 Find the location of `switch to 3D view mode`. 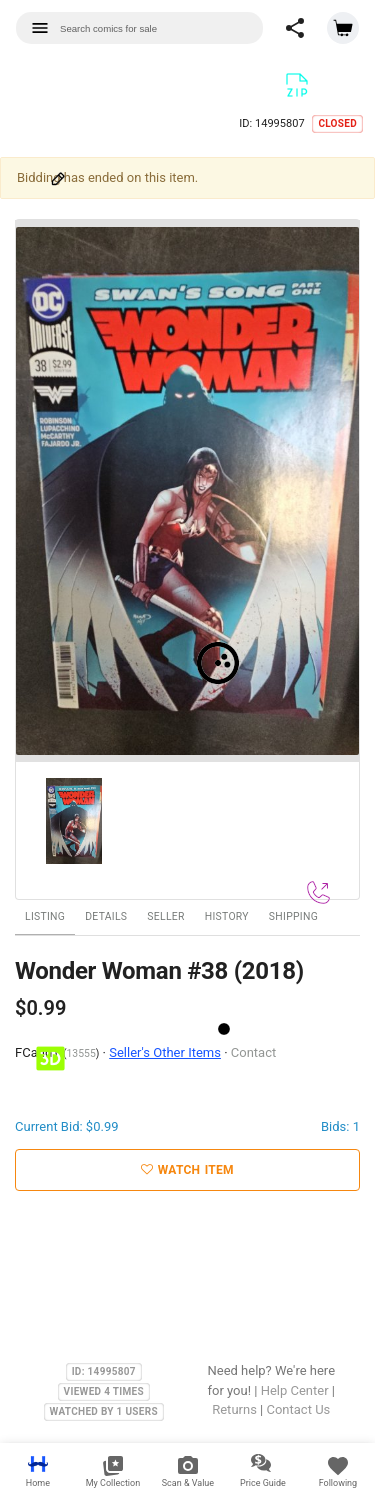

switch to 3D view mode is located at coordinates (50, 1058).